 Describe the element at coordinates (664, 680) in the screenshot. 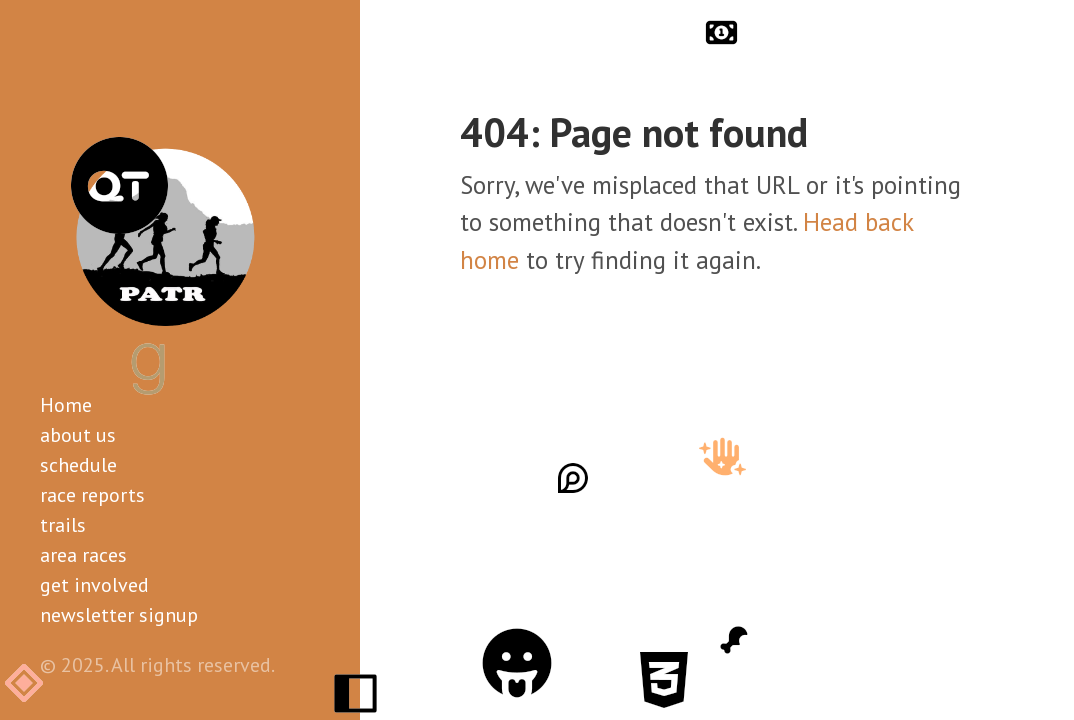

I see `indicates CSS3 styling or stylesheet functionality` at that location.